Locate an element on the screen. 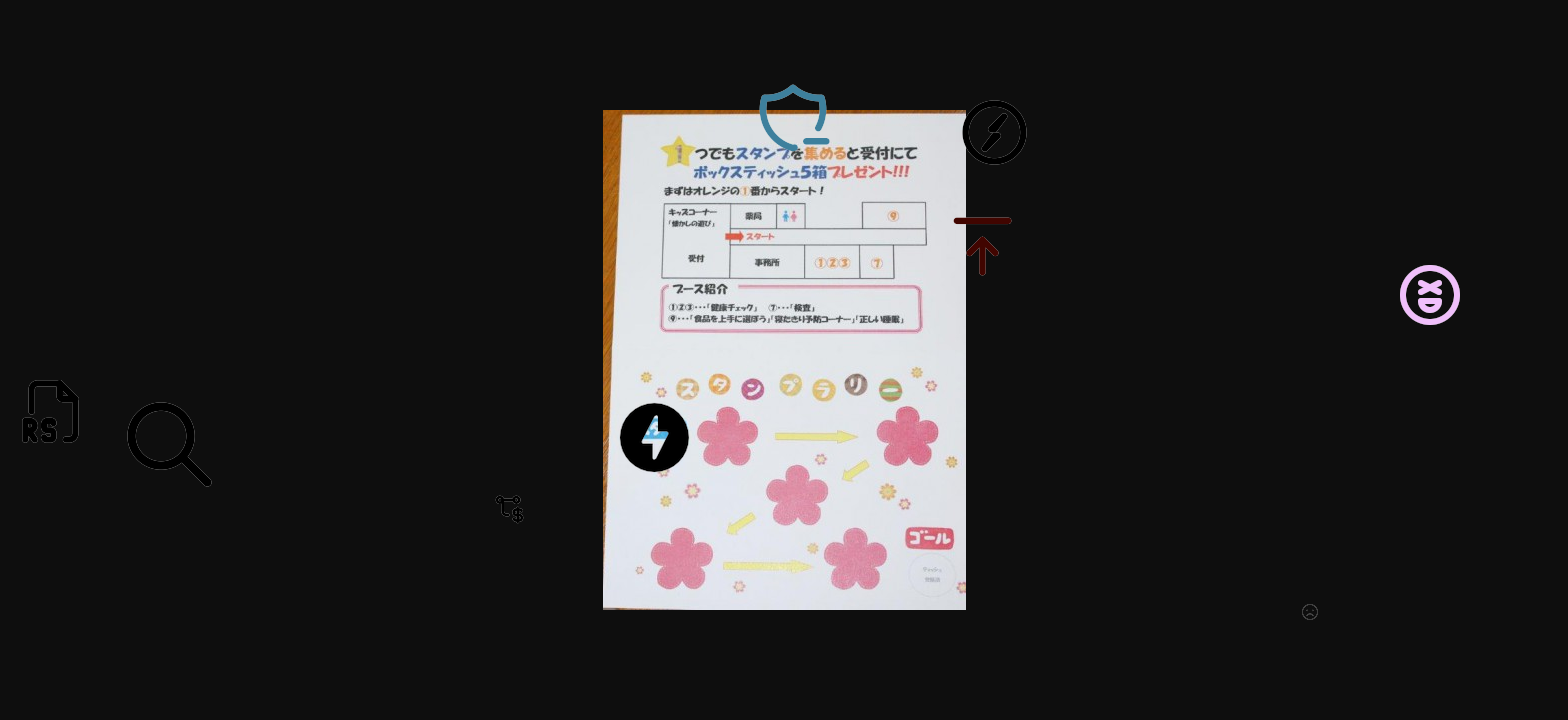 Image resolution: width=1568 pixels, height=720 pixels. scroll to top of page is located at coordinates (982, 246).